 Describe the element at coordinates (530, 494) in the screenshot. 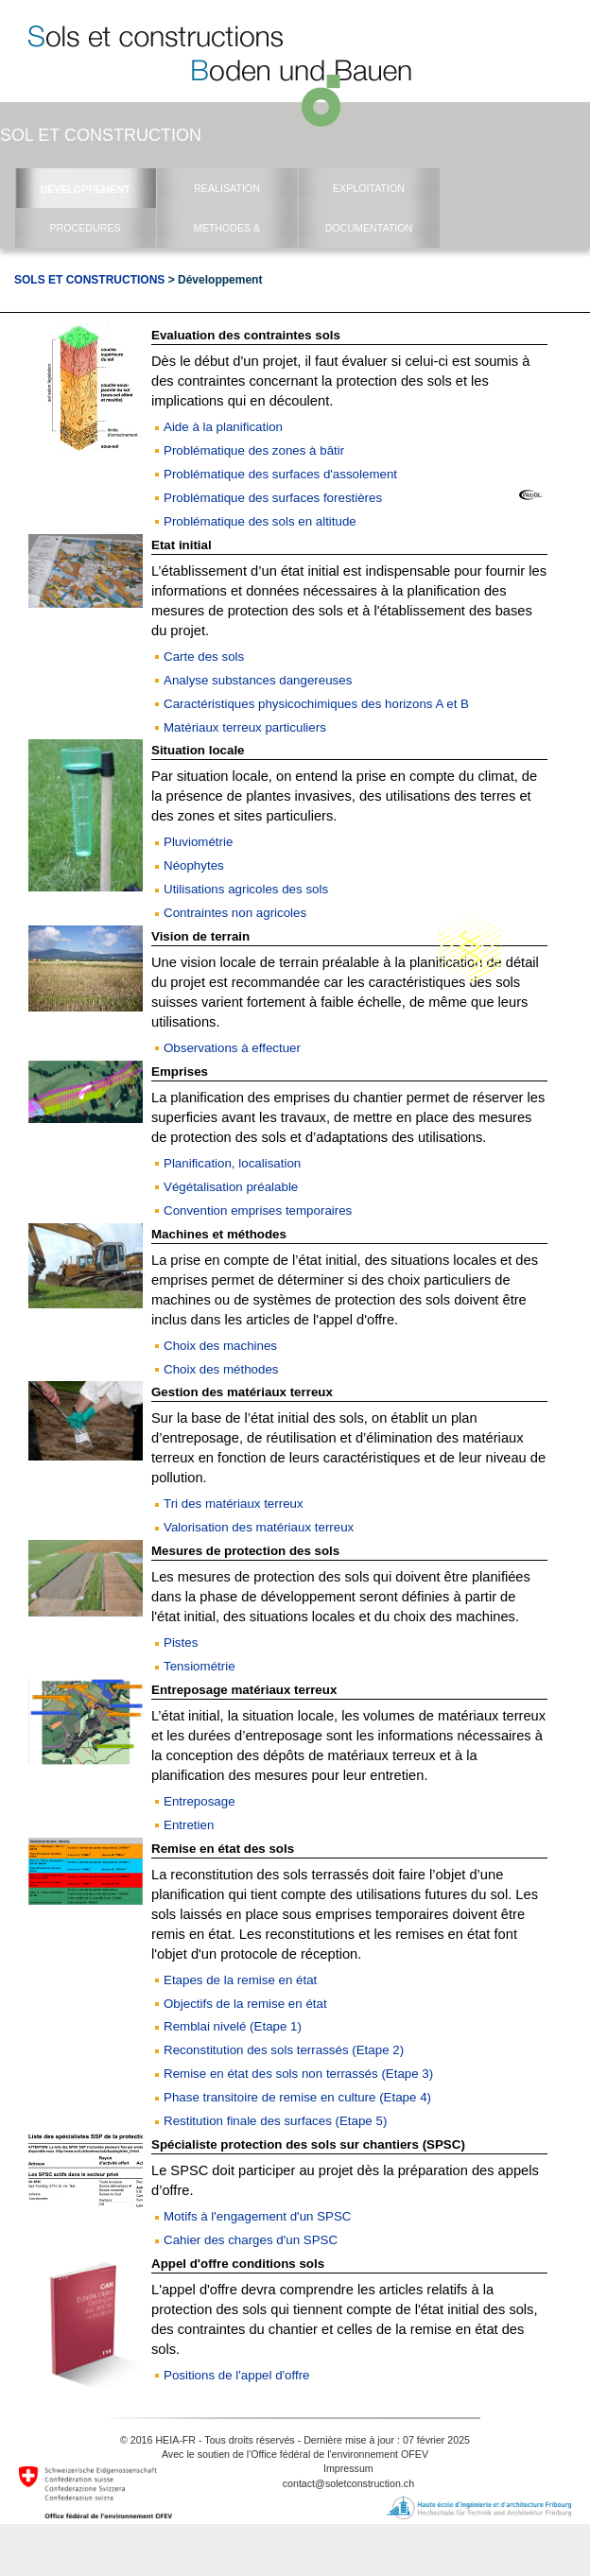

I see `WebGL technology logo` at that location.